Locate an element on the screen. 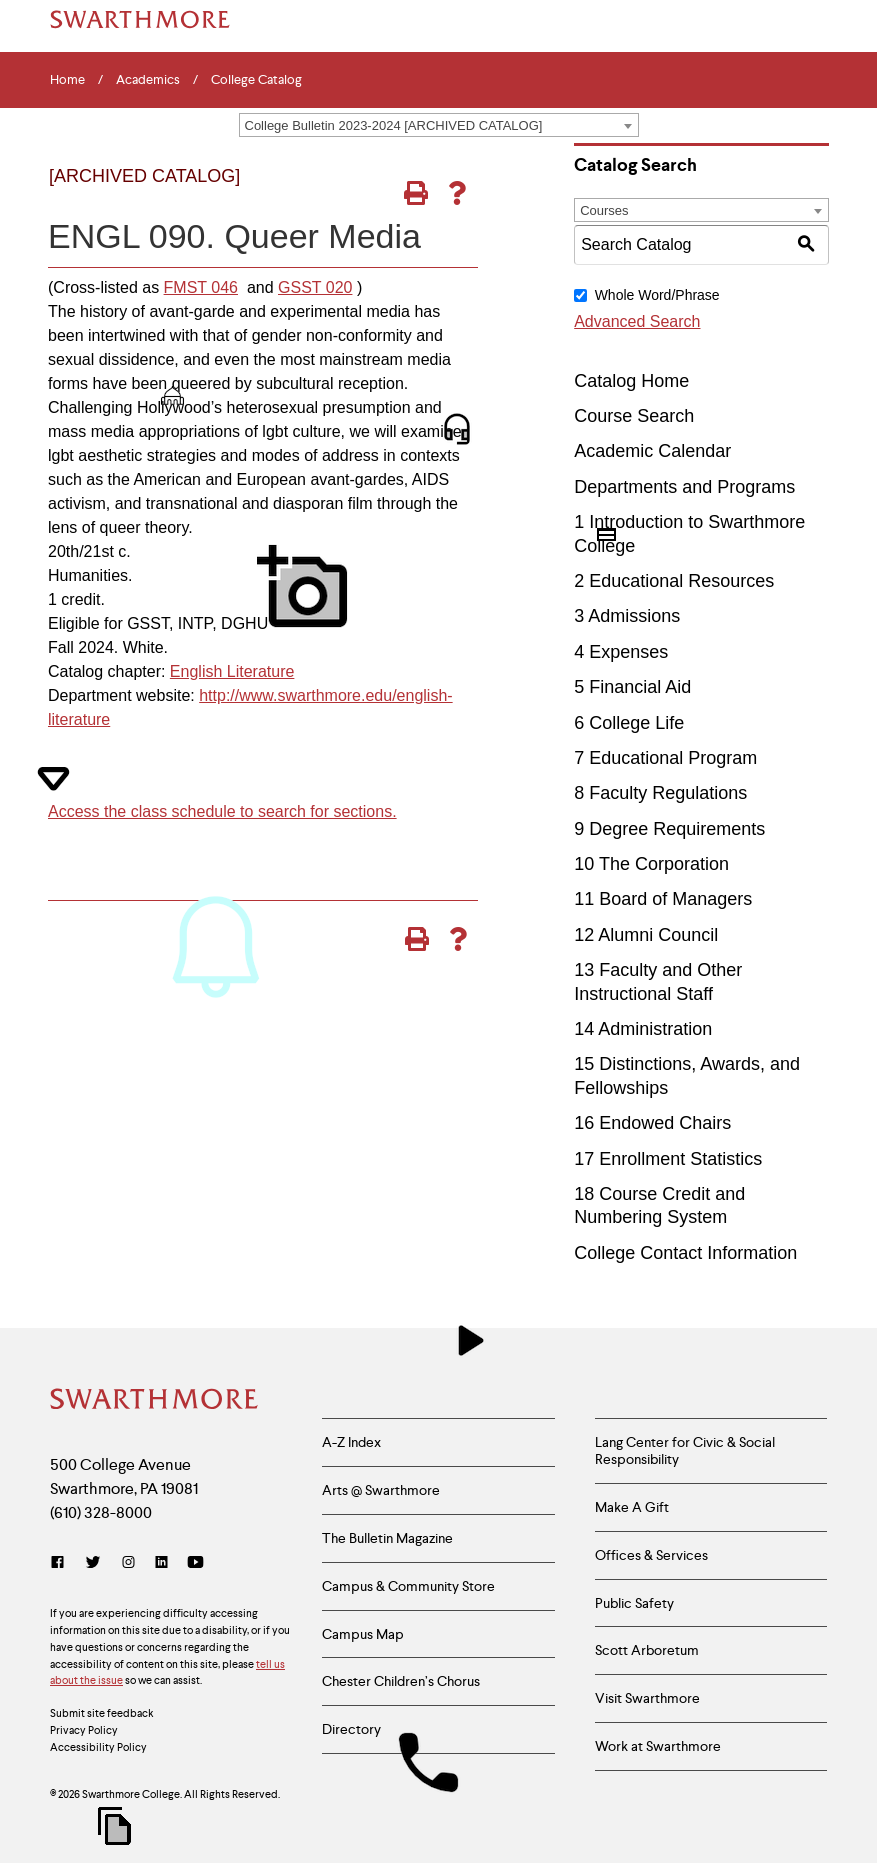  contact customer support is located at coordinates (457, 429).